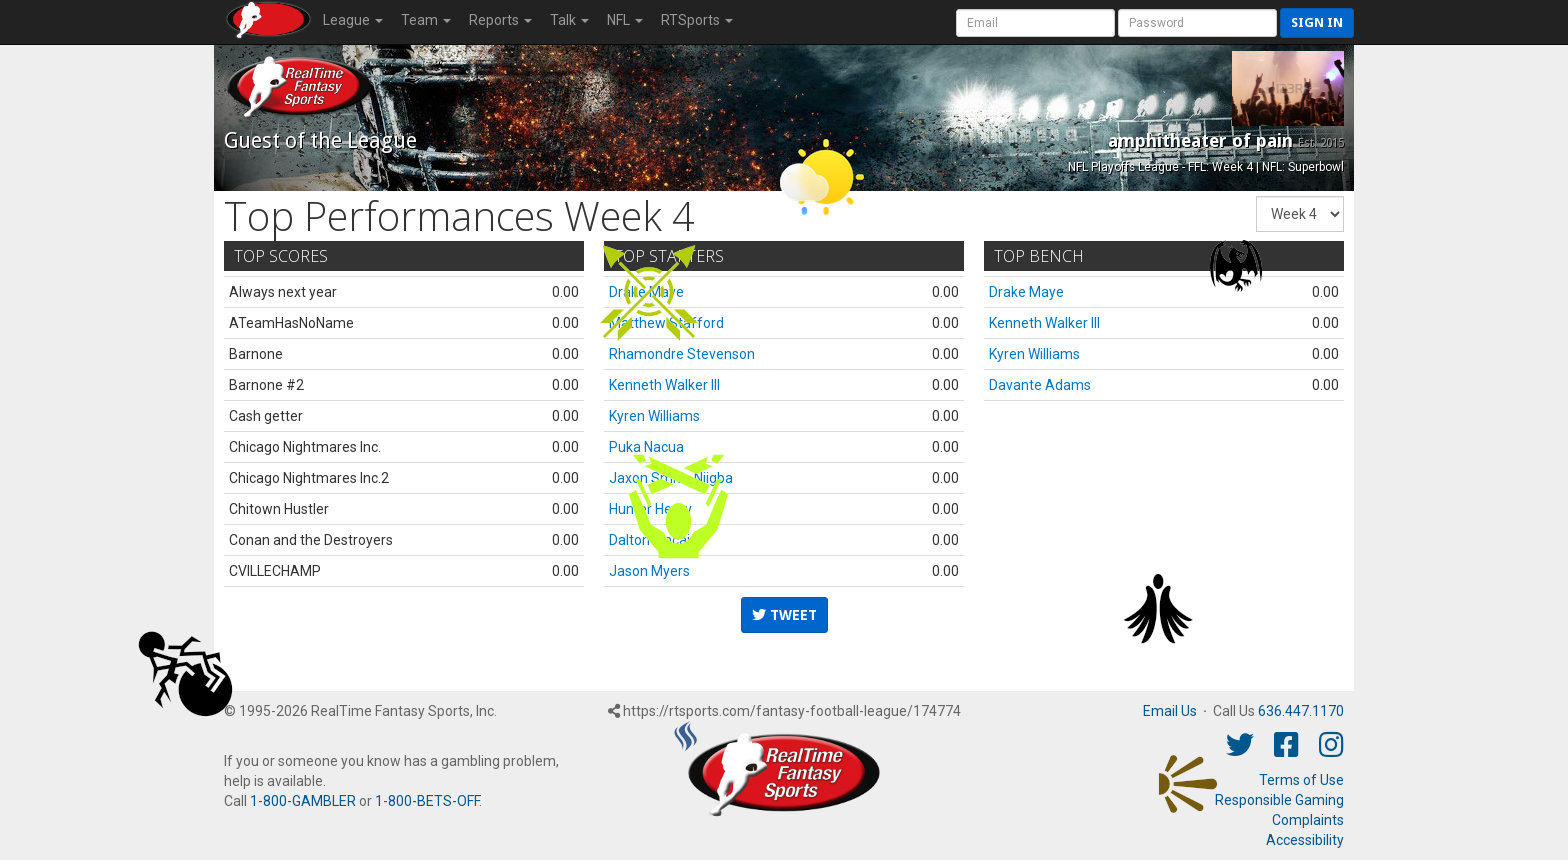 The image size is (1568, 860). What do you see at coordinates (1236, 266) in the screenshot?
I see `select wyvern character or creature type` at bounding box center [1236, 266].